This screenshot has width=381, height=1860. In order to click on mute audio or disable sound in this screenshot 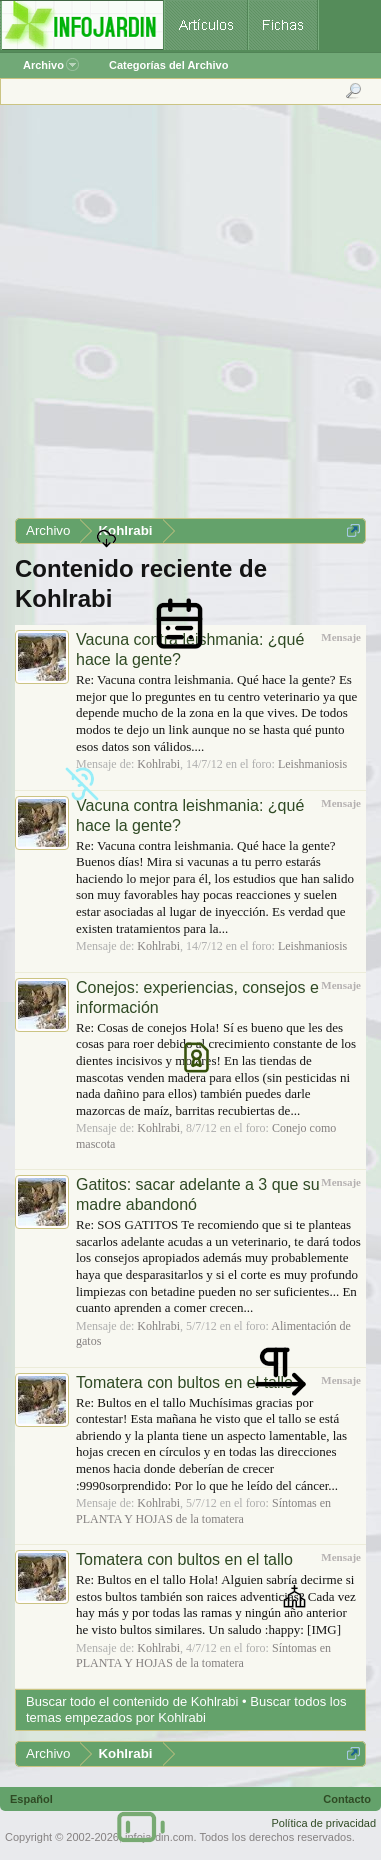, I will do `click(82, 784)`.